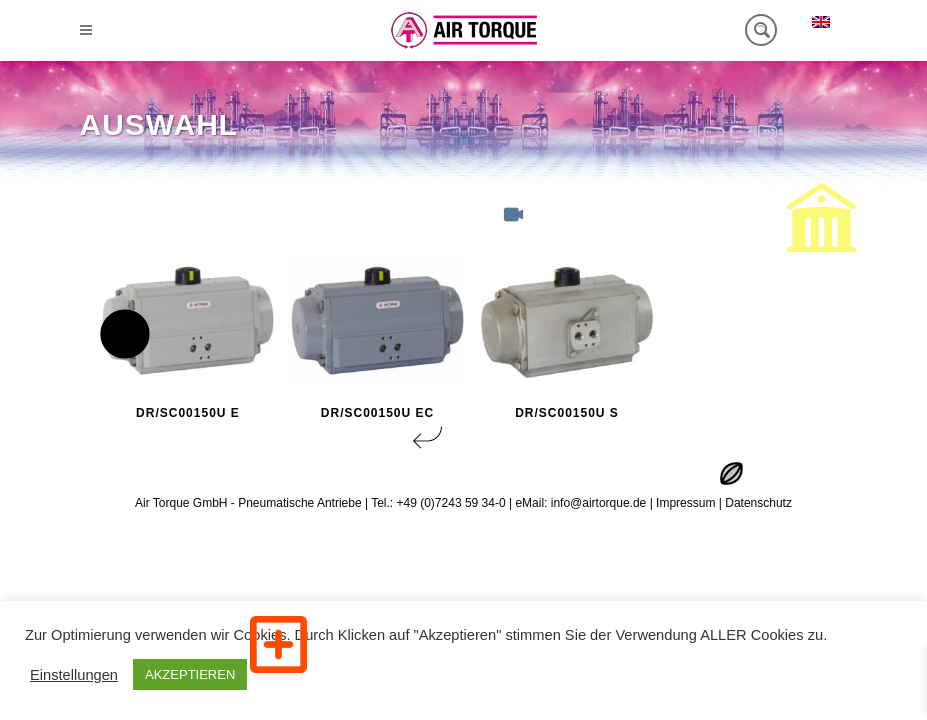  I want to click on add a new item or content, so click(278, 644).